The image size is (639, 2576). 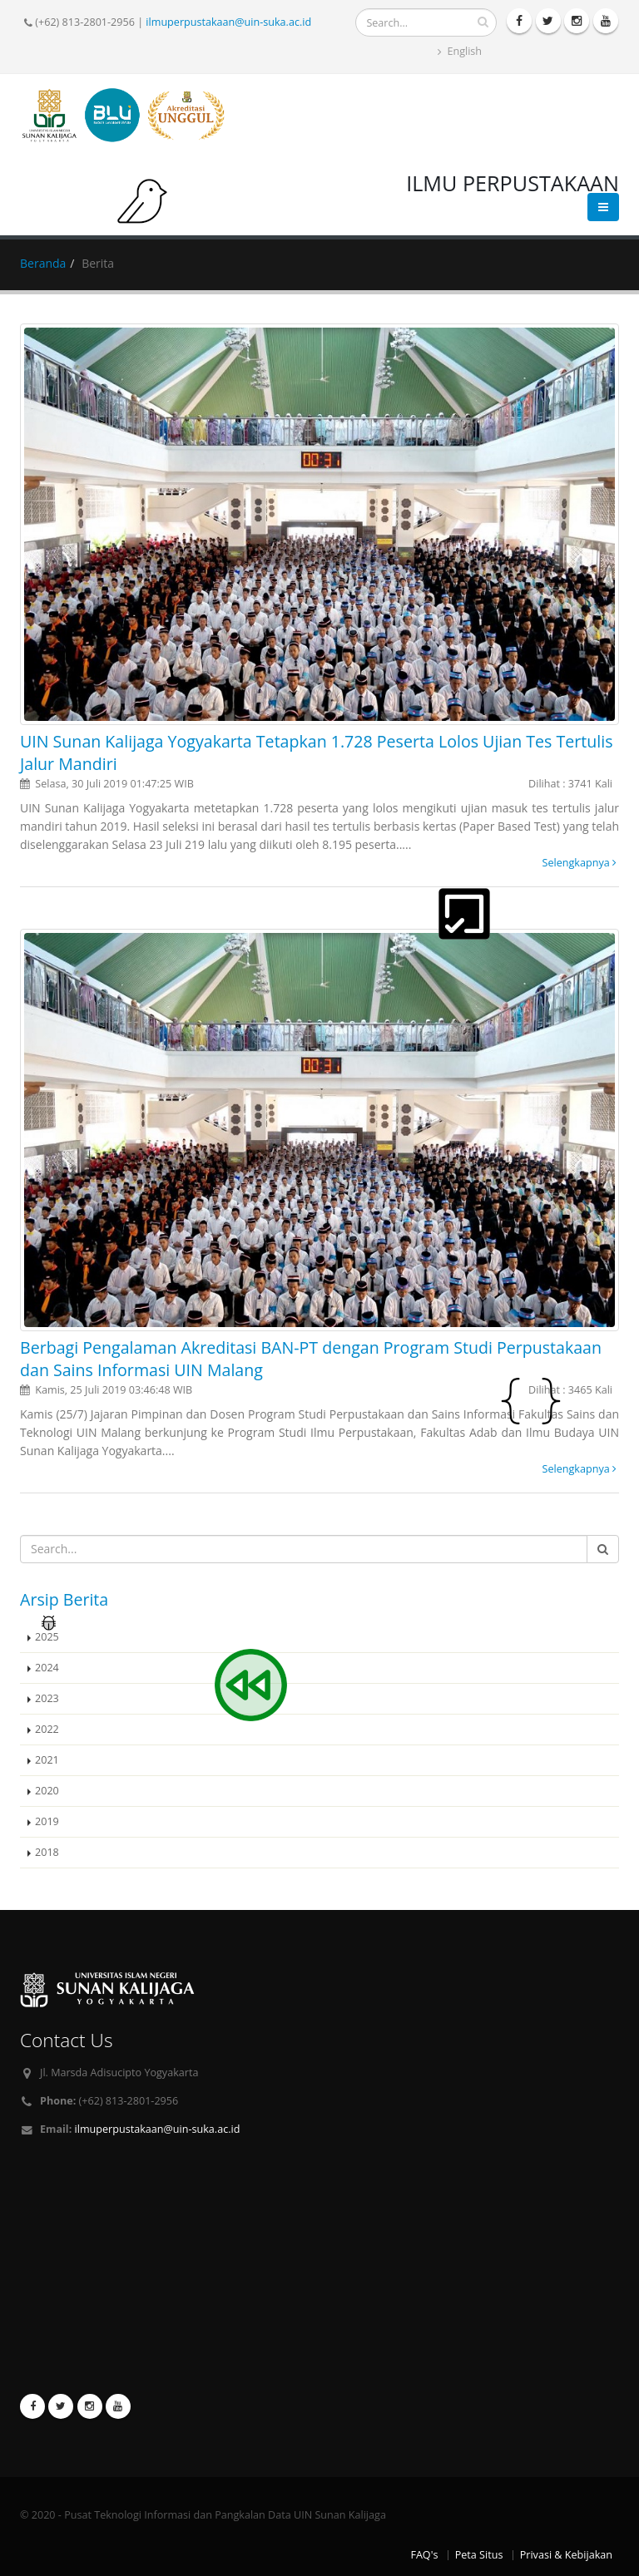 What do you see at coordinates (143, 203) in the screenshot?
I see `navigate to twitter or social media sharing` at bounding box center [143, 203].